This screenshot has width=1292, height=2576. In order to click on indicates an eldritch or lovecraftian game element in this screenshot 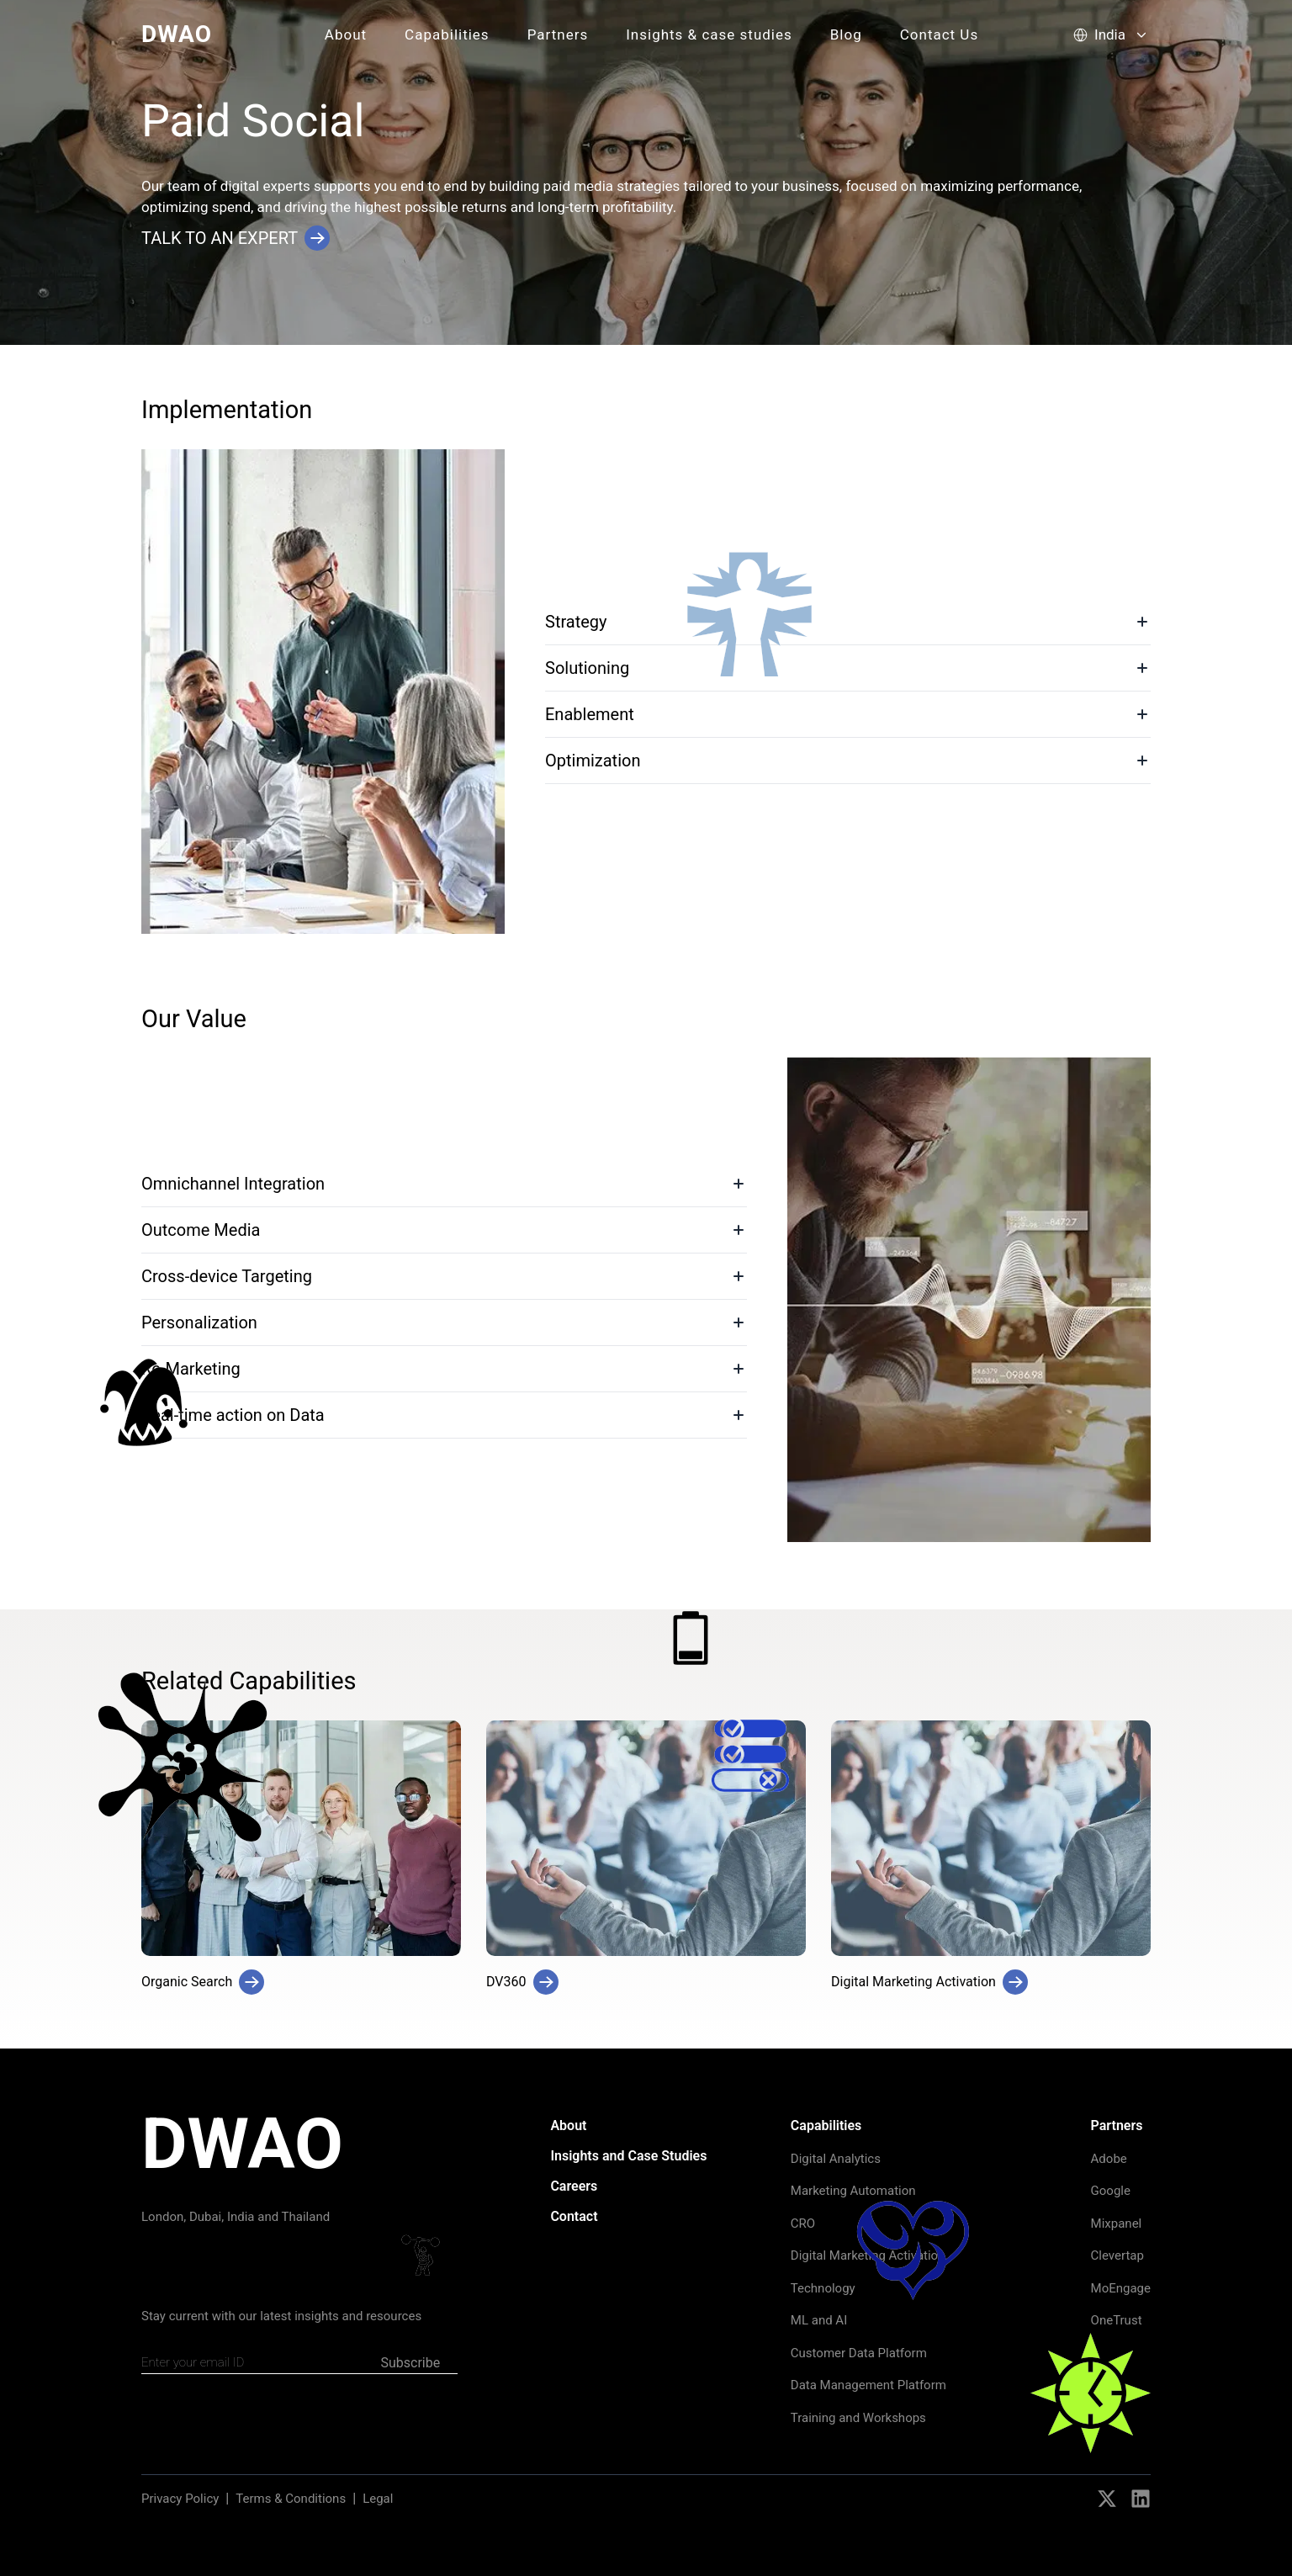, I will do `click(913, 2247)`.